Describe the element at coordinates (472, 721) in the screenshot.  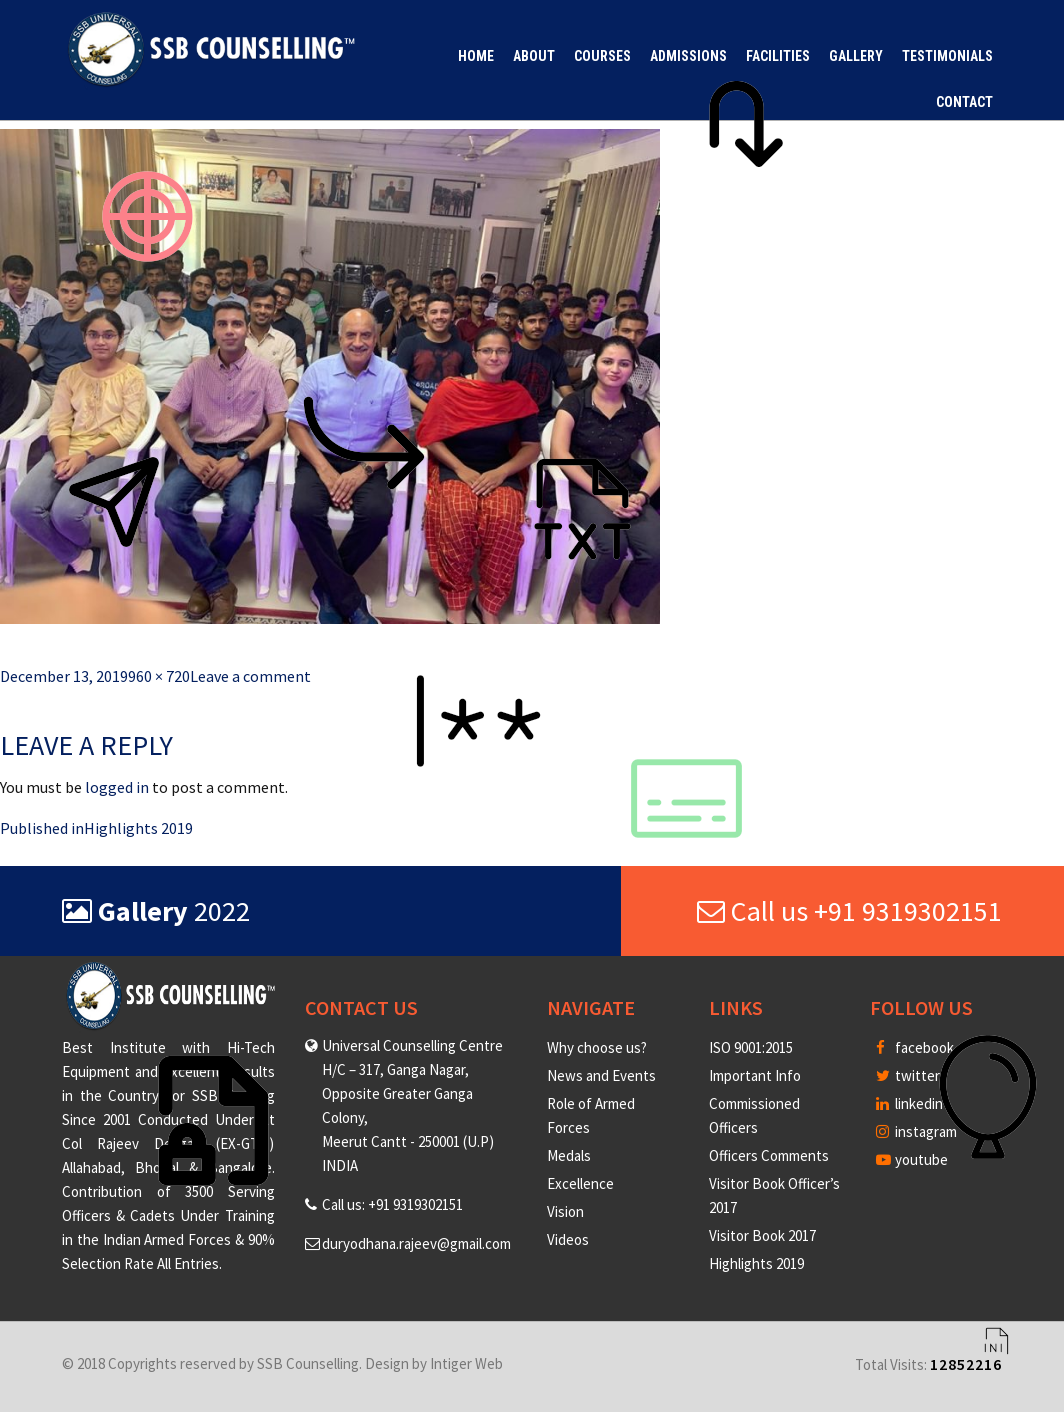
I see `enter or view password field` at that location.